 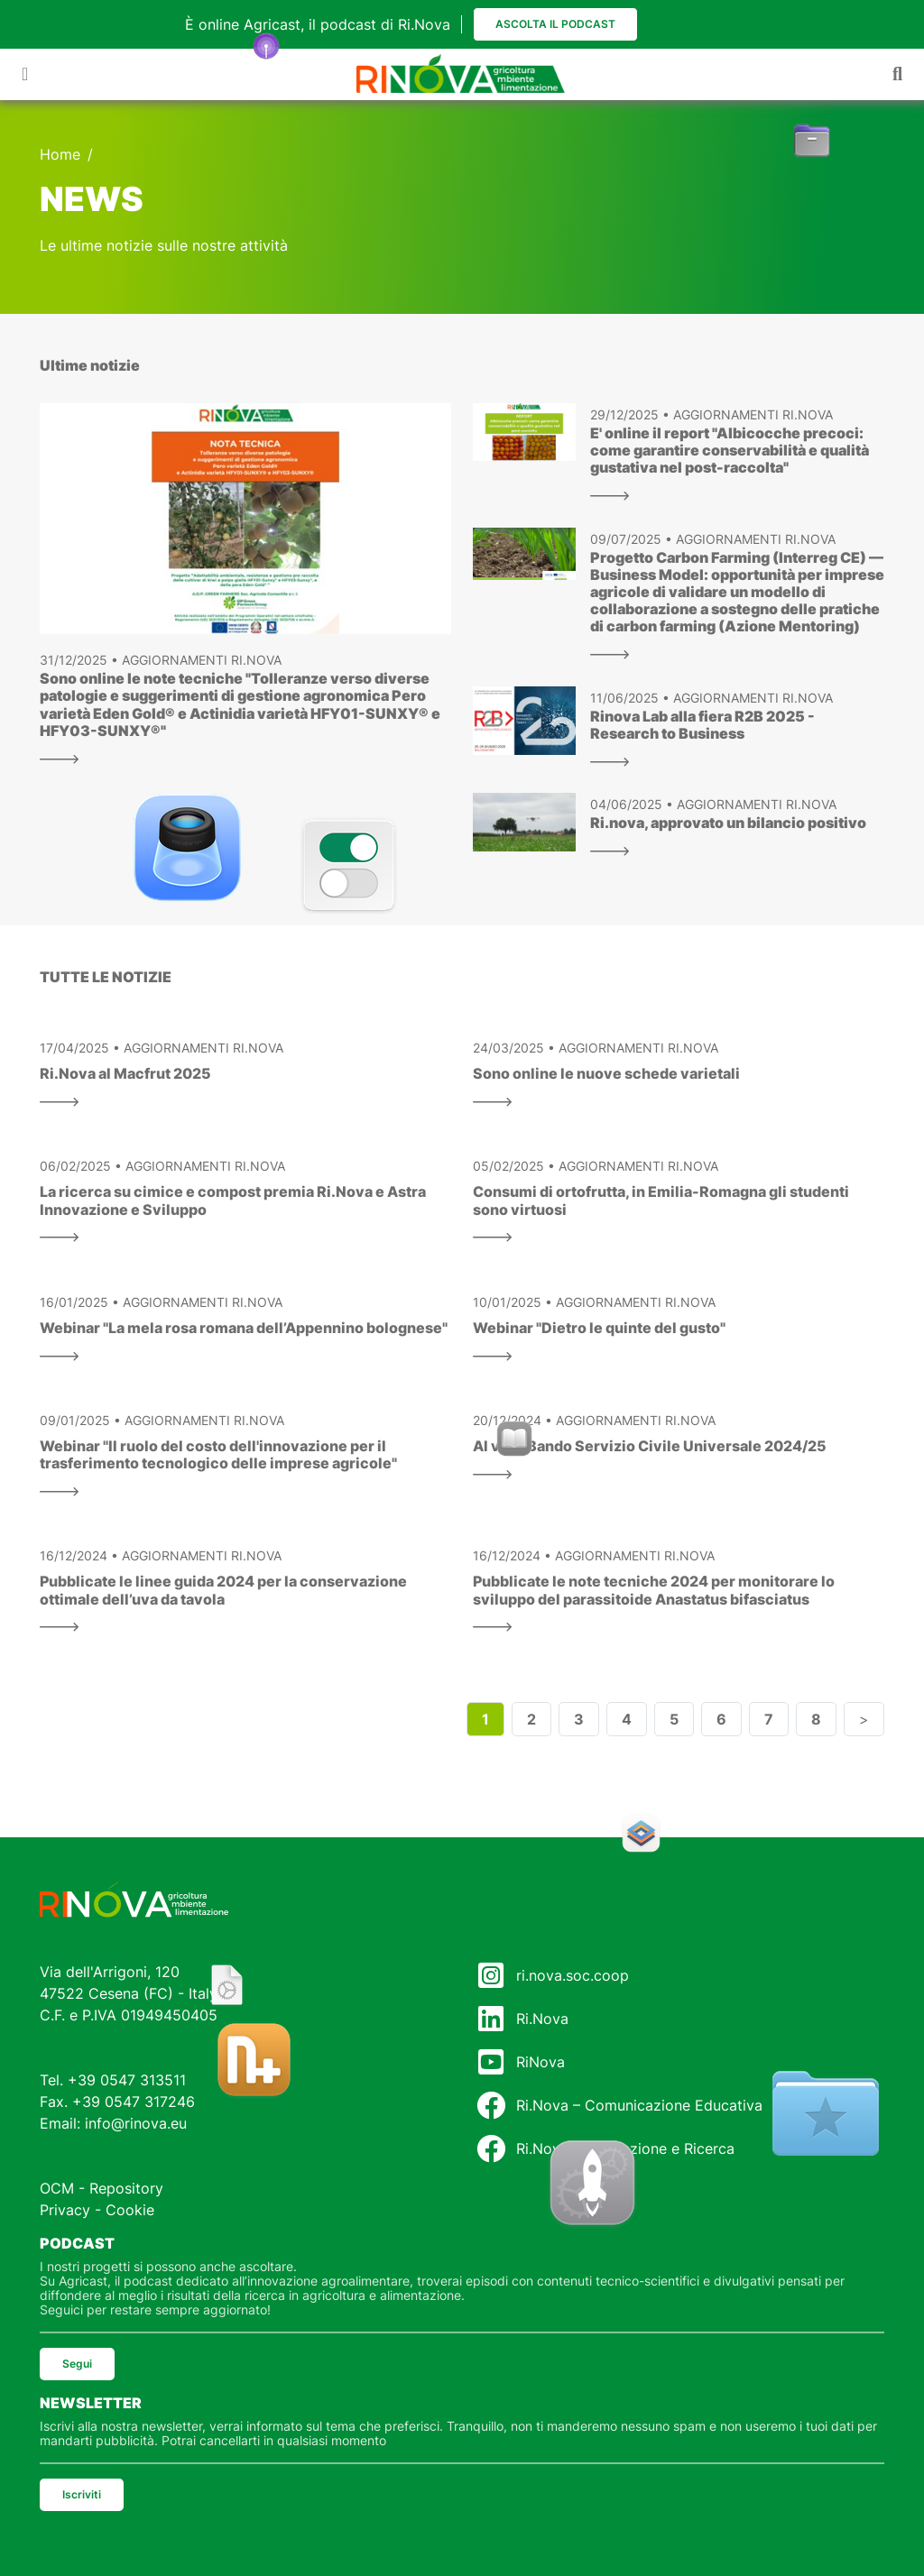 I want to click on open nicotine+ peer-to-peer file sharing client, so click(x=254, y=2059).